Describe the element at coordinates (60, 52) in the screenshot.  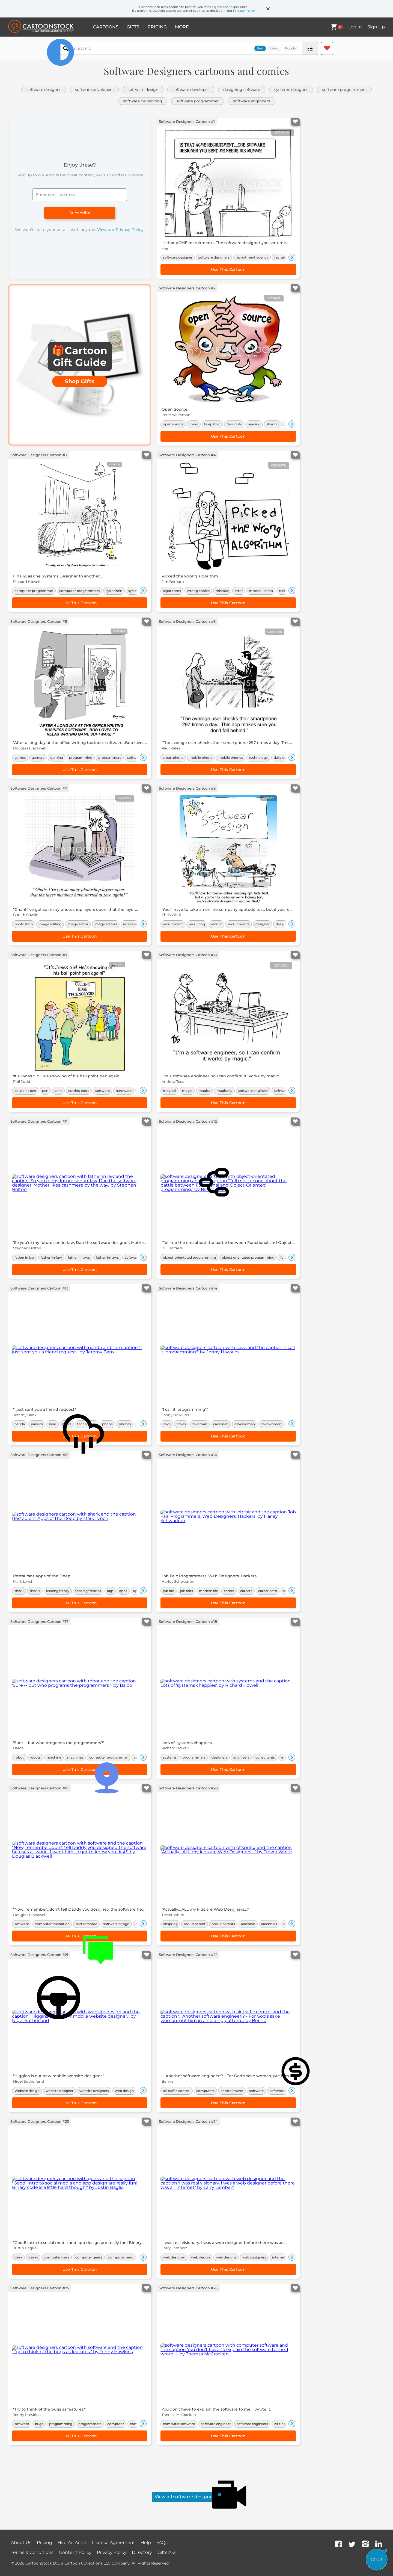
I see `loading indicator showing 50% progress` at that location.